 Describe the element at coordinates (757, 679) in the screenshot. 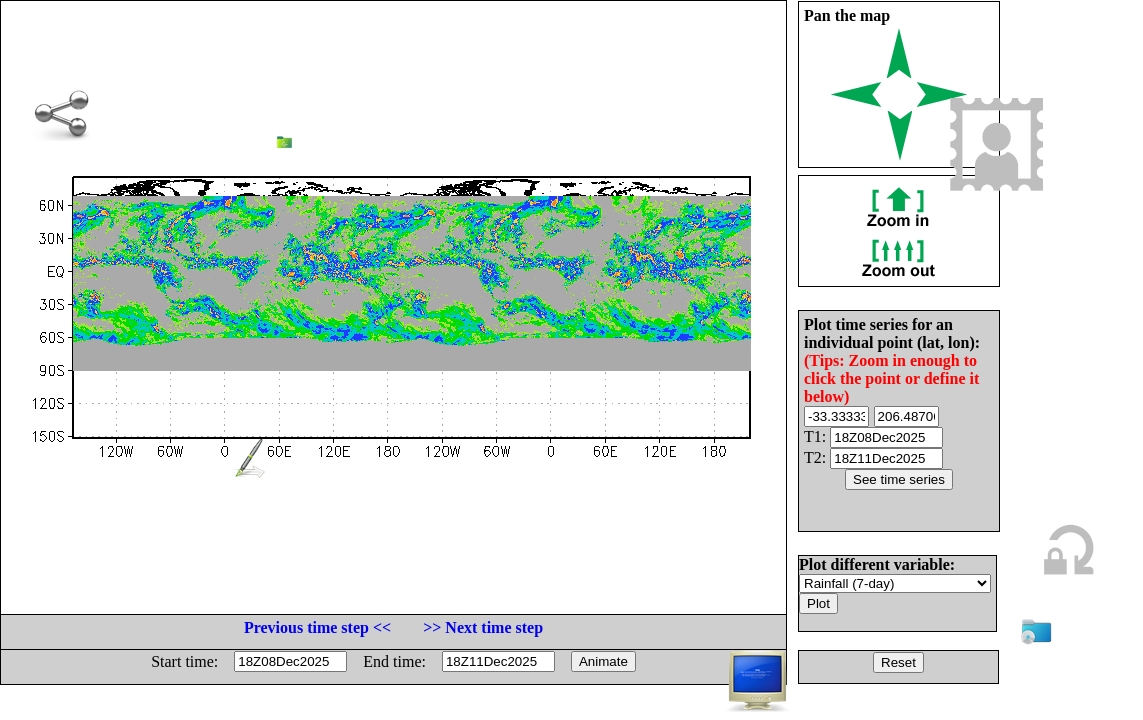

I see `connect to a windows PC or external computer` at that location.